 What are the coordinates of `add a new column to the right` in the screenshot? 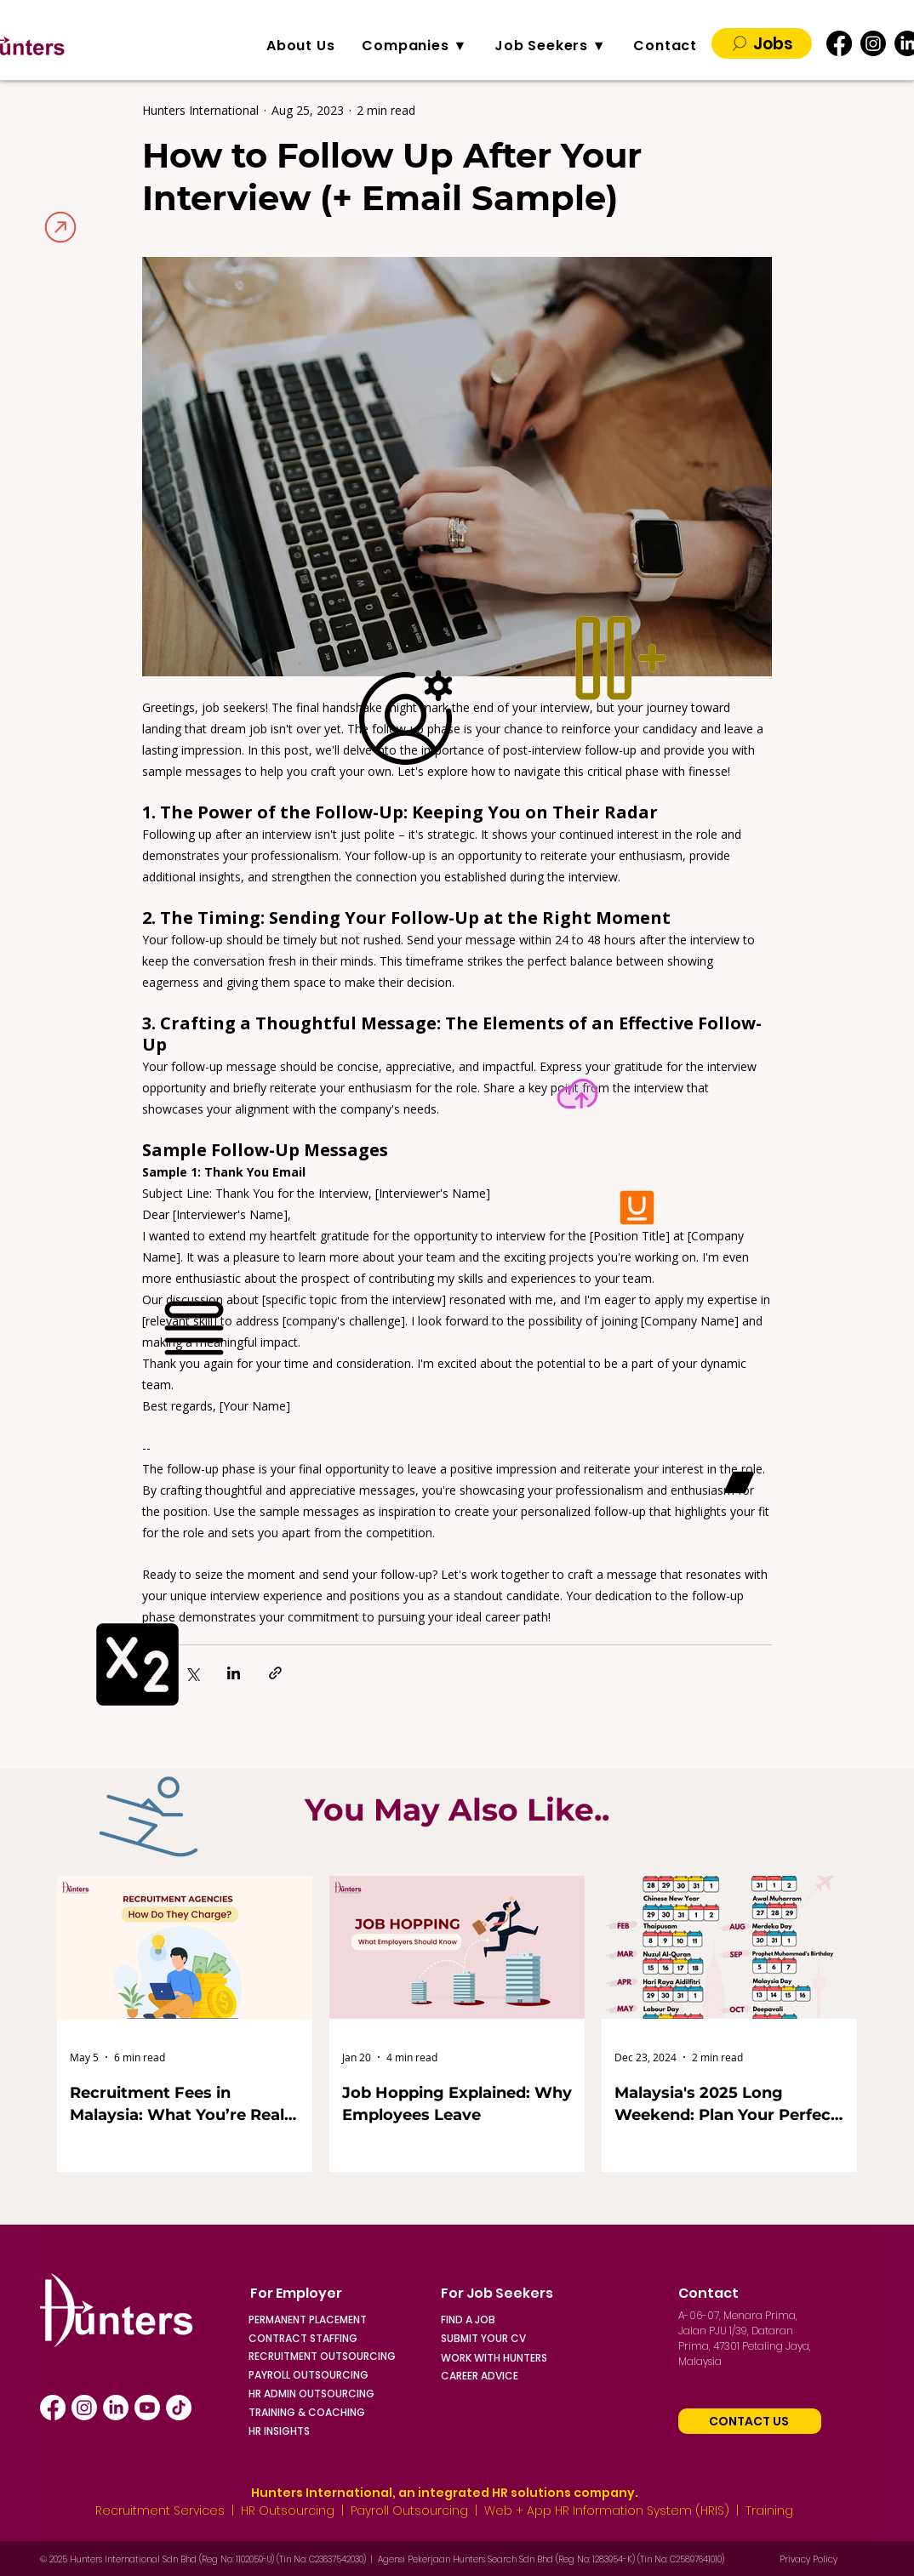 It's located at (614, 658).